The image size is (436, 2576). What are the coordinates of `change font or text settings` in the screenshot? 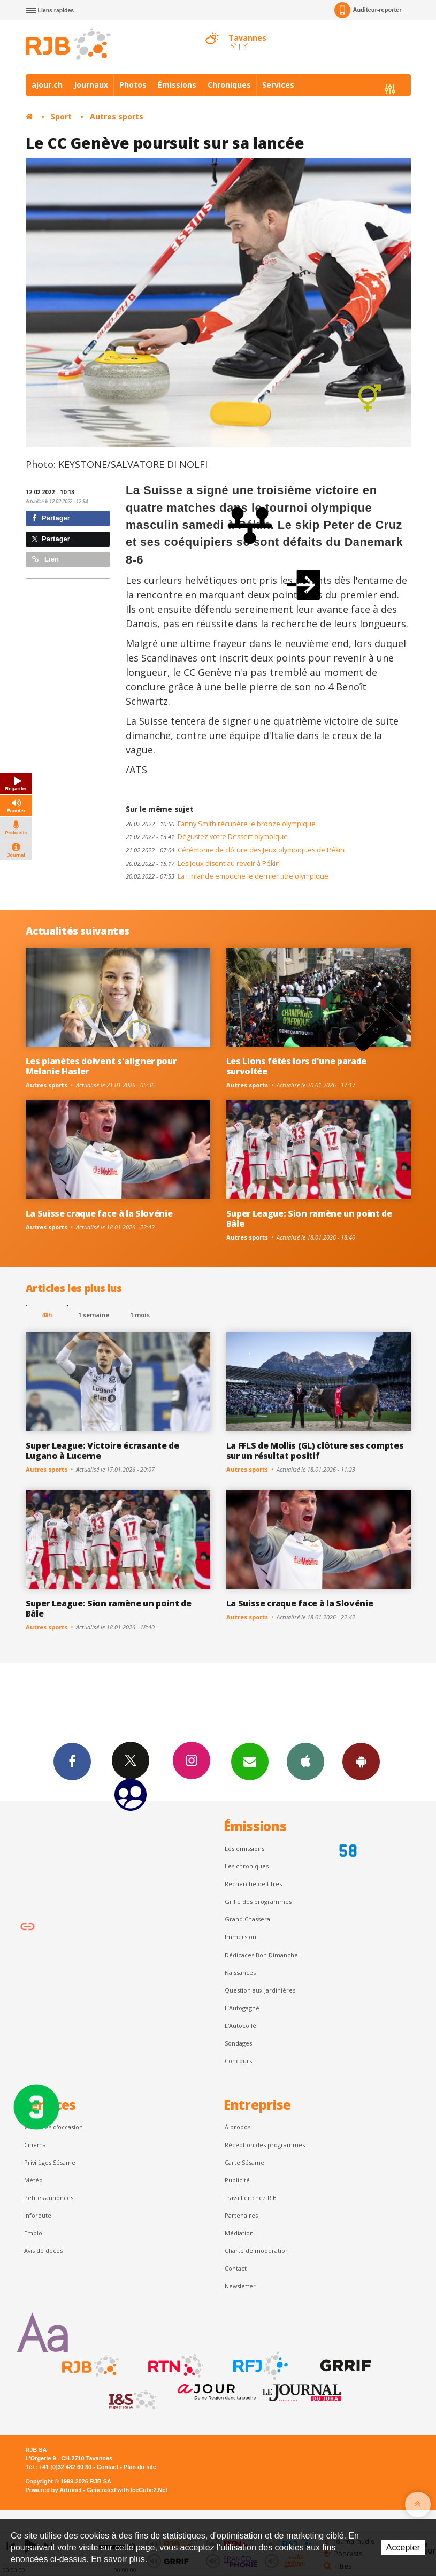 It's located at (42, 2333).